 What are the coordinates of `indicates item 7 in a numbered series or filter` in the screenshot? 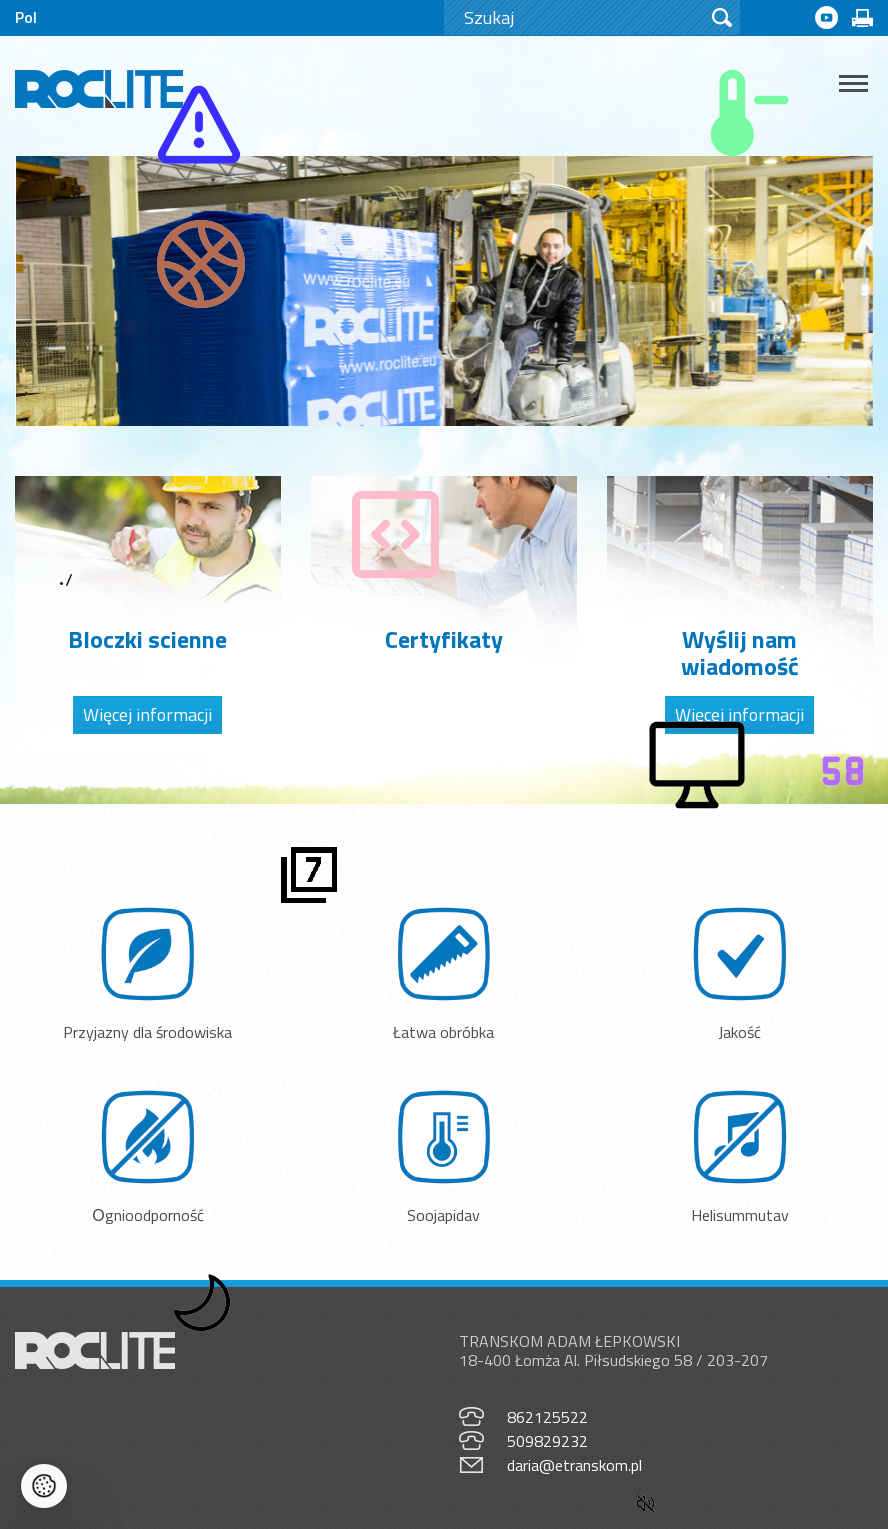 It's located at (309, 875).